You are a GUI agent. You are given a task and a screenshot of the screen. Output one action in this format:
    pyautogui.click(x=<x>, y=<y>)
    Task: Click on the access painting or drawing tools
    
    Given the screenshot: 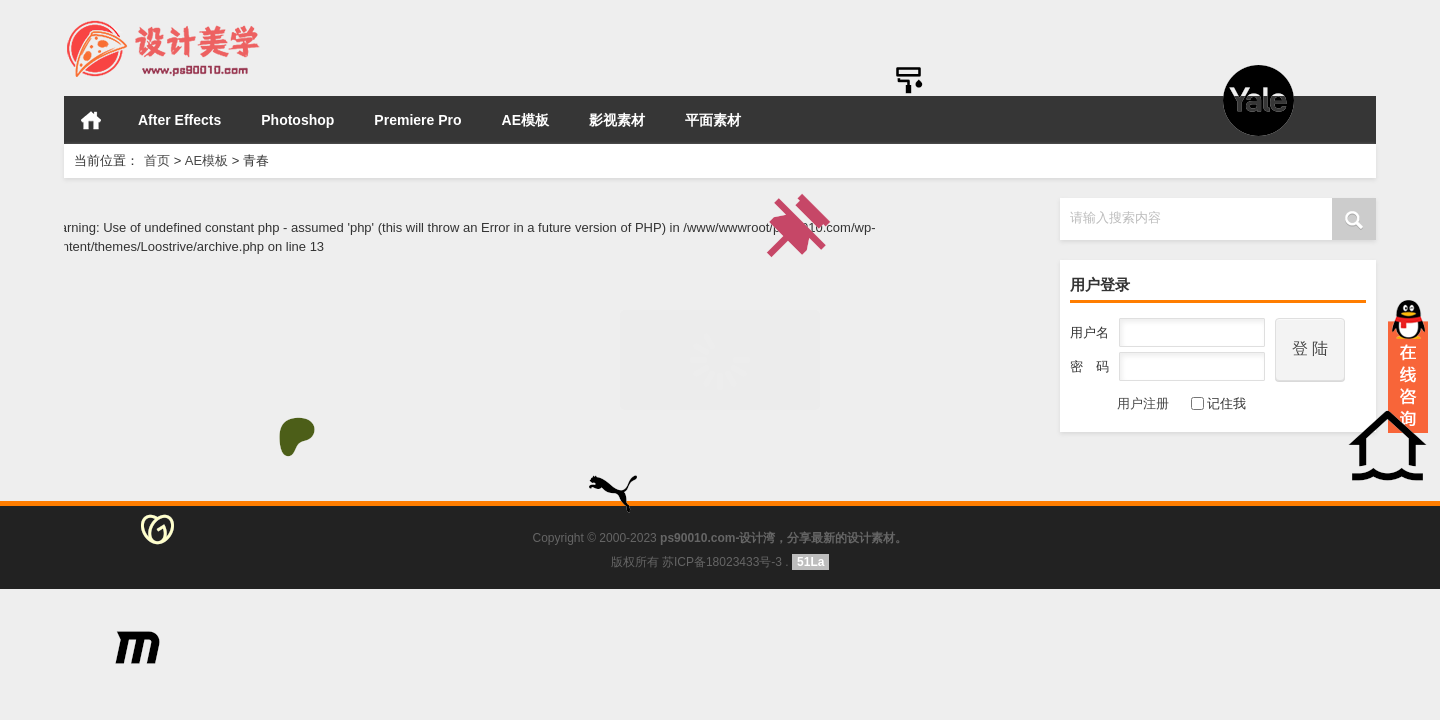 What is the action you would take?
    pyautogui.click(x=908, y=79)
    